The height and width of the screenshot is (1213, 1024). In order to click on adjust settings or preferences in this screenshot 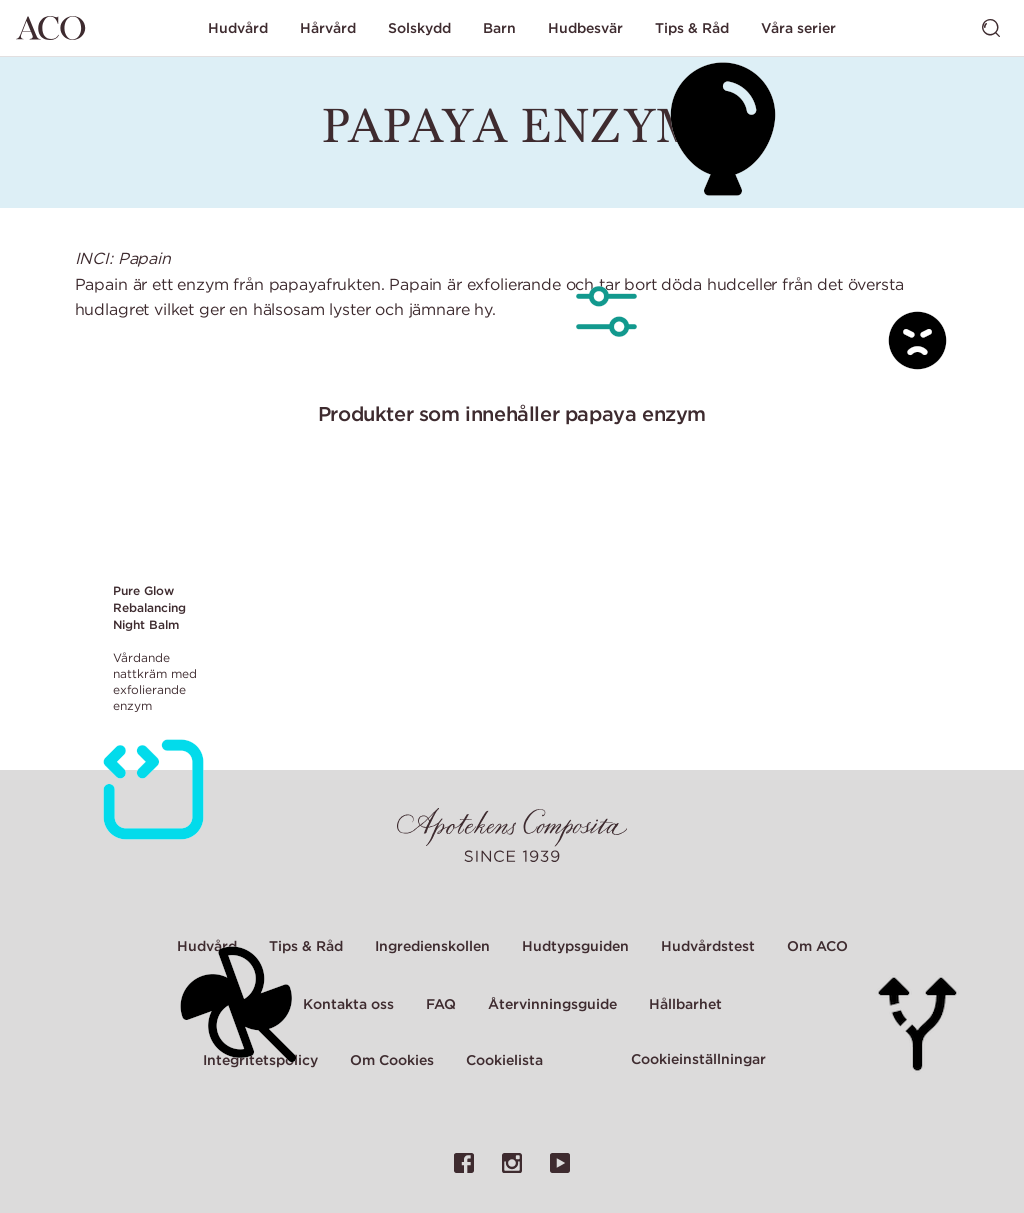, I will do `click(606, 311)`.